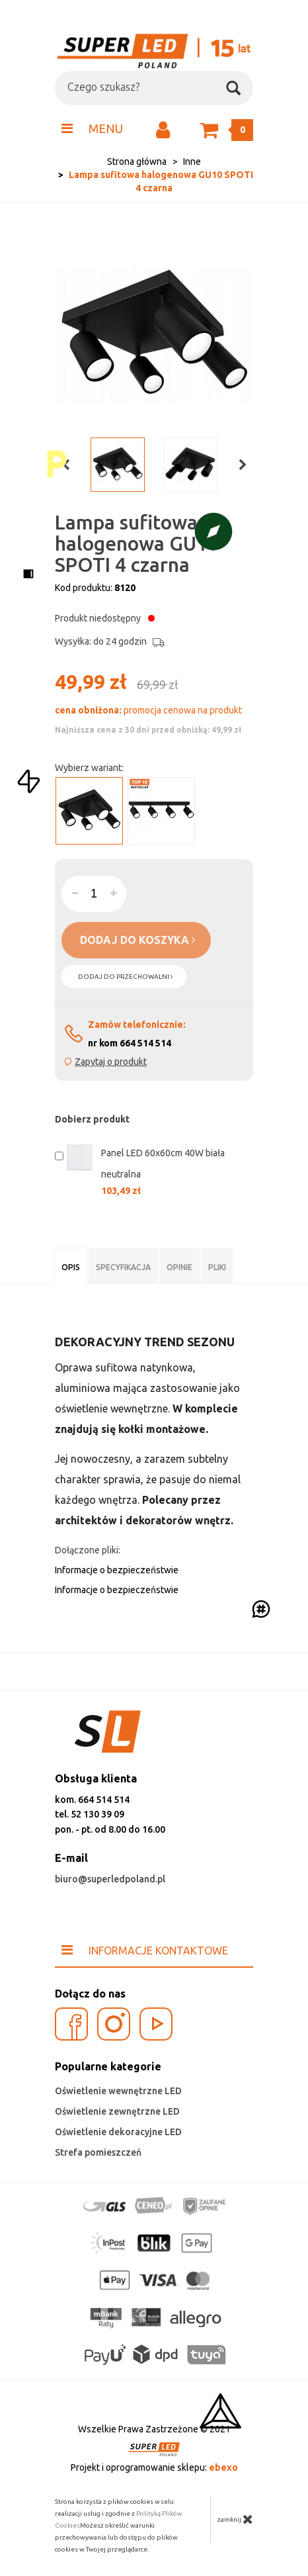 The width and height of the screenshot is (308, 2576). What do you see at coordinates (28, 781) in the screenshot?
I see `supabase logo` at bounding box center [28, 781].